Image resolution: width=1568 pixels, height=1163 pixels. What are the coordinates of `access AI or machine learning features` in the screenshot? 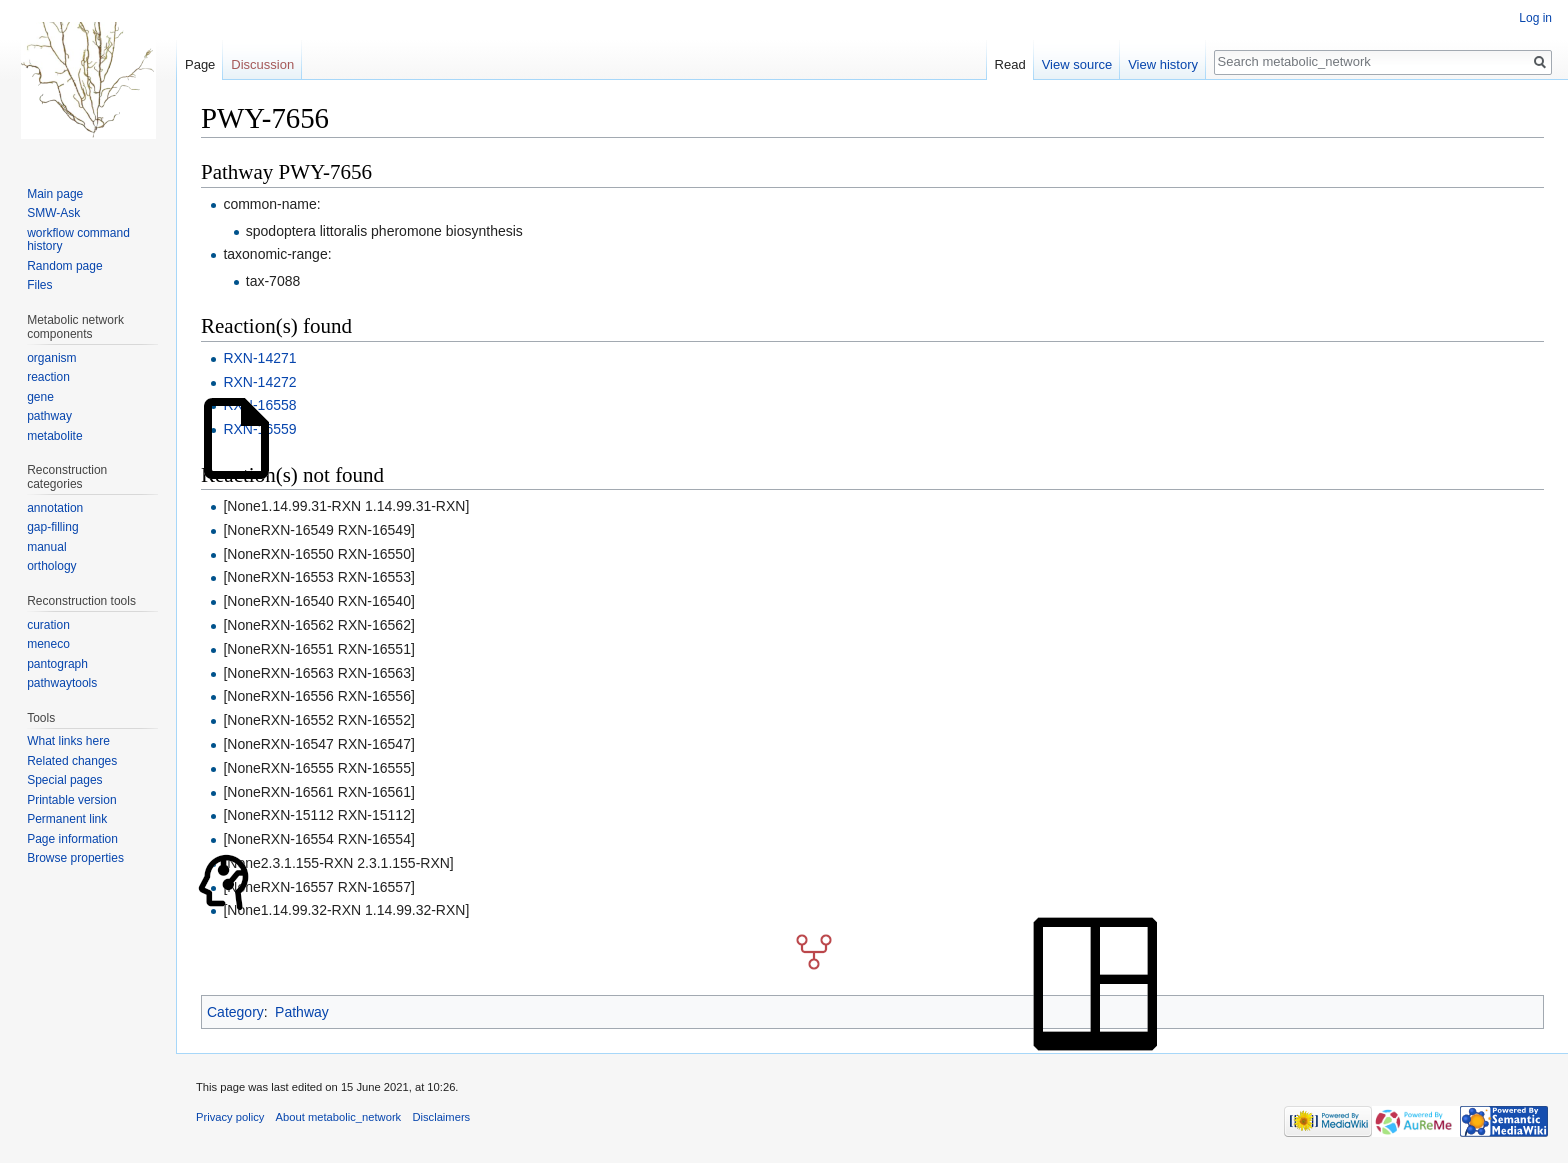 It's located at (224, 882).